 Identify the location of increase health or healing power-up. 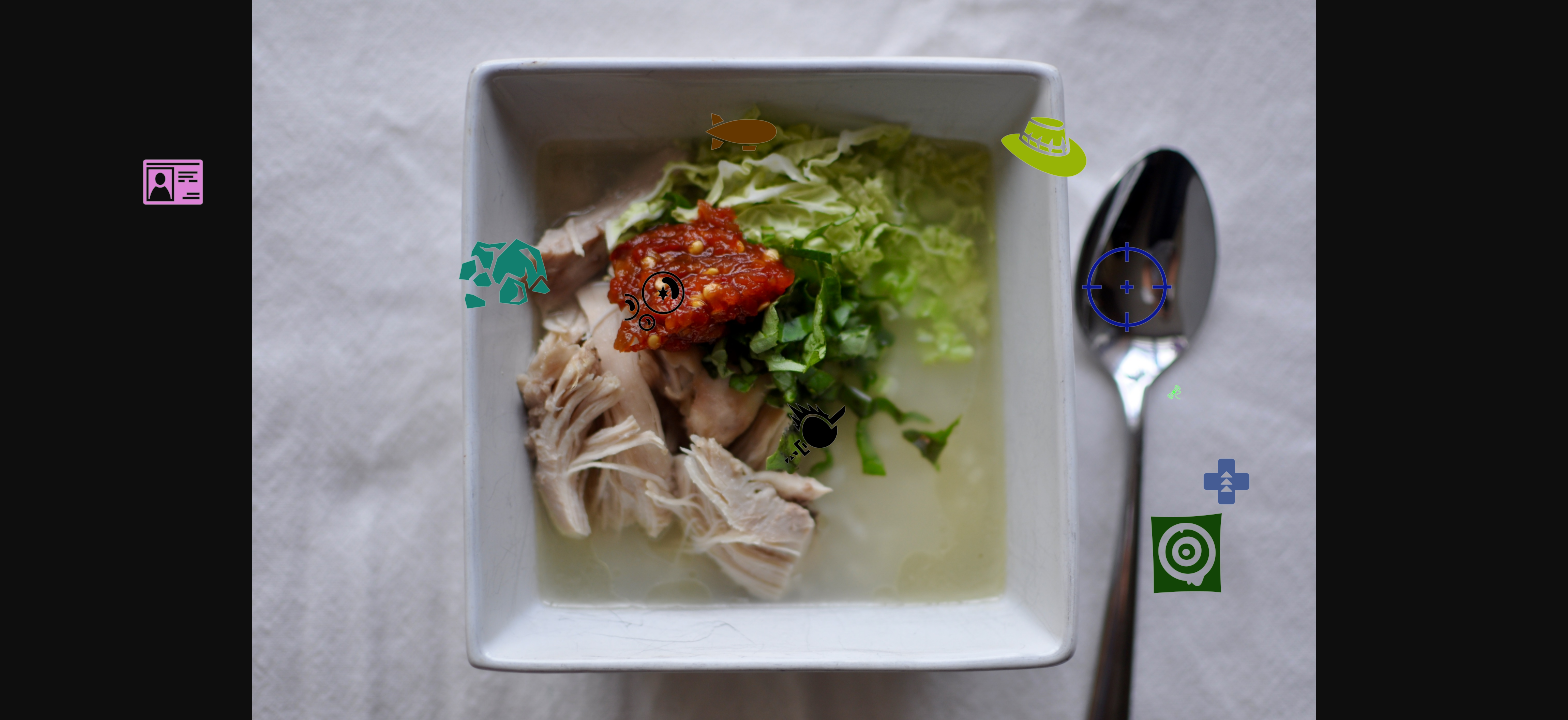
(1226, 481).